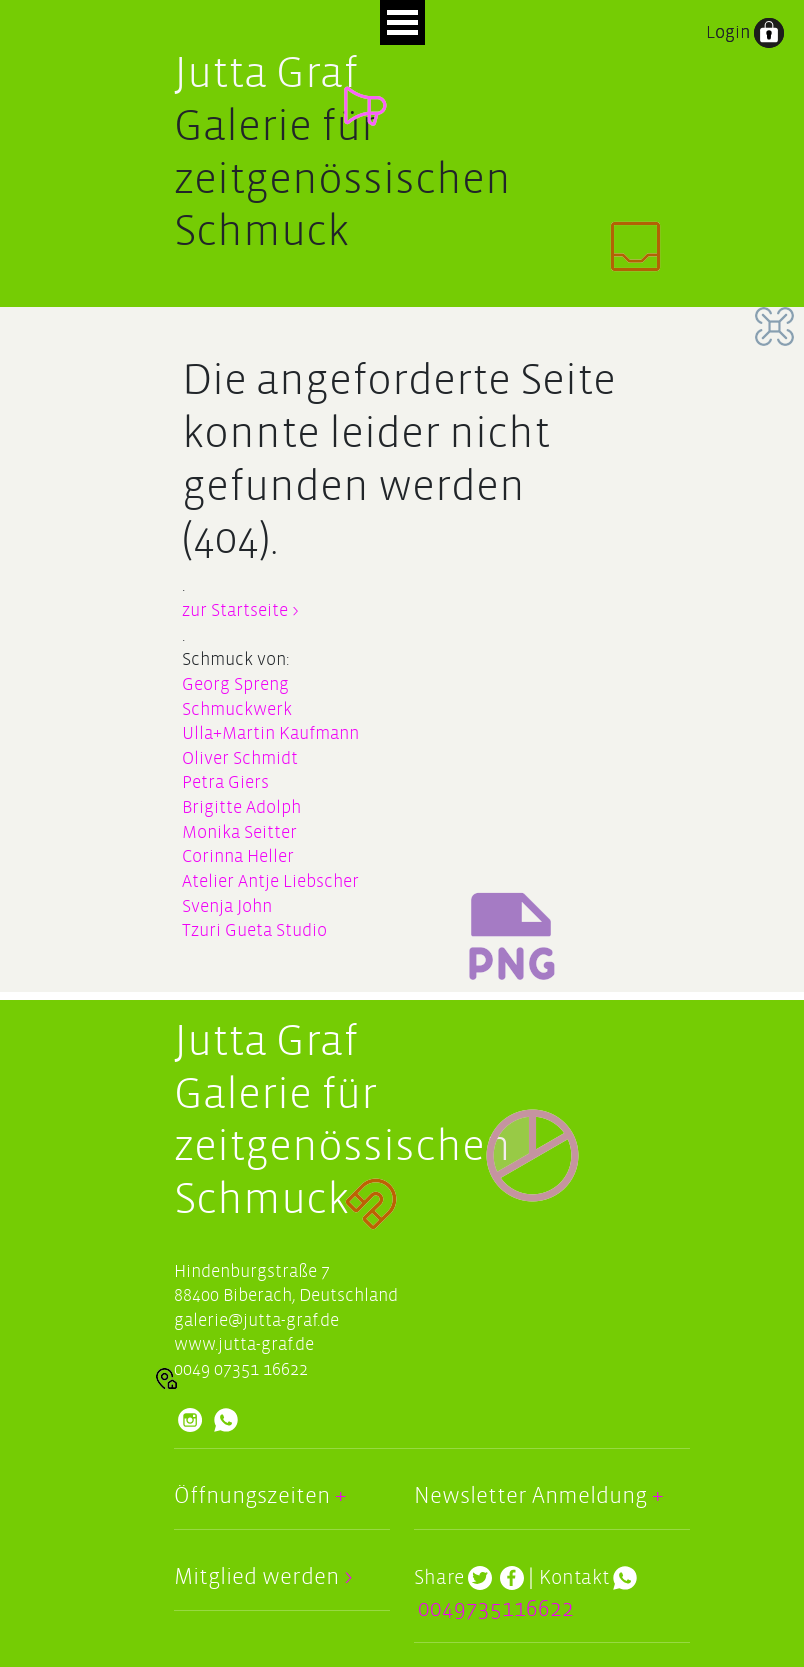  Describe the element at coordinates (774, 326) in the screenshot. I see `access drone controls` at that location.